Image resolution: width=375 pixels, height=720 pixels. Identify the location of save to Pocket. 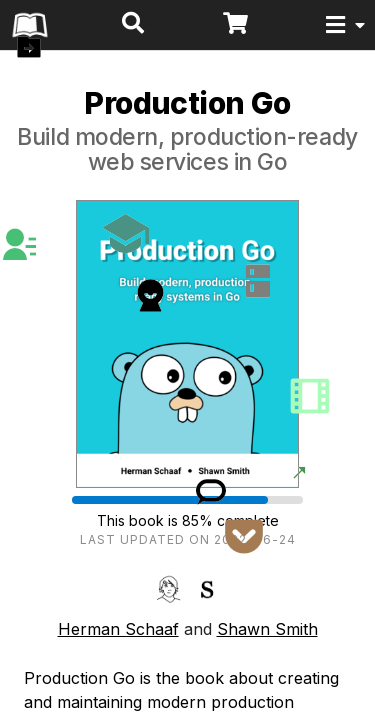
(244, 536).